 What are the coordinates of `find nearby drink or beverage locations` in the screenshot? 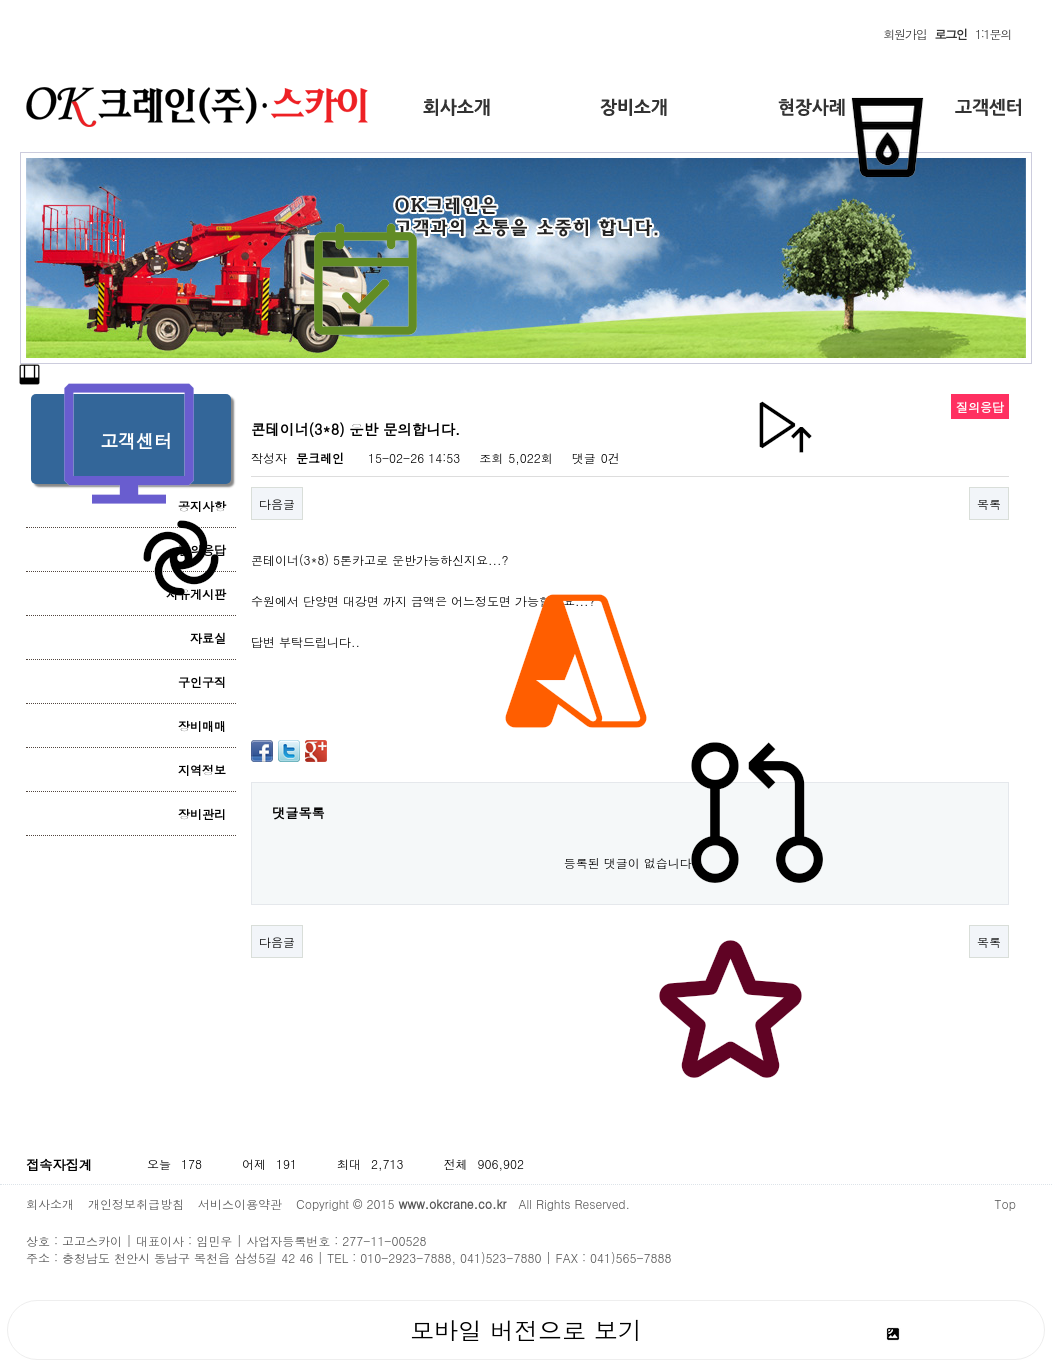 It's located at (887, 137).